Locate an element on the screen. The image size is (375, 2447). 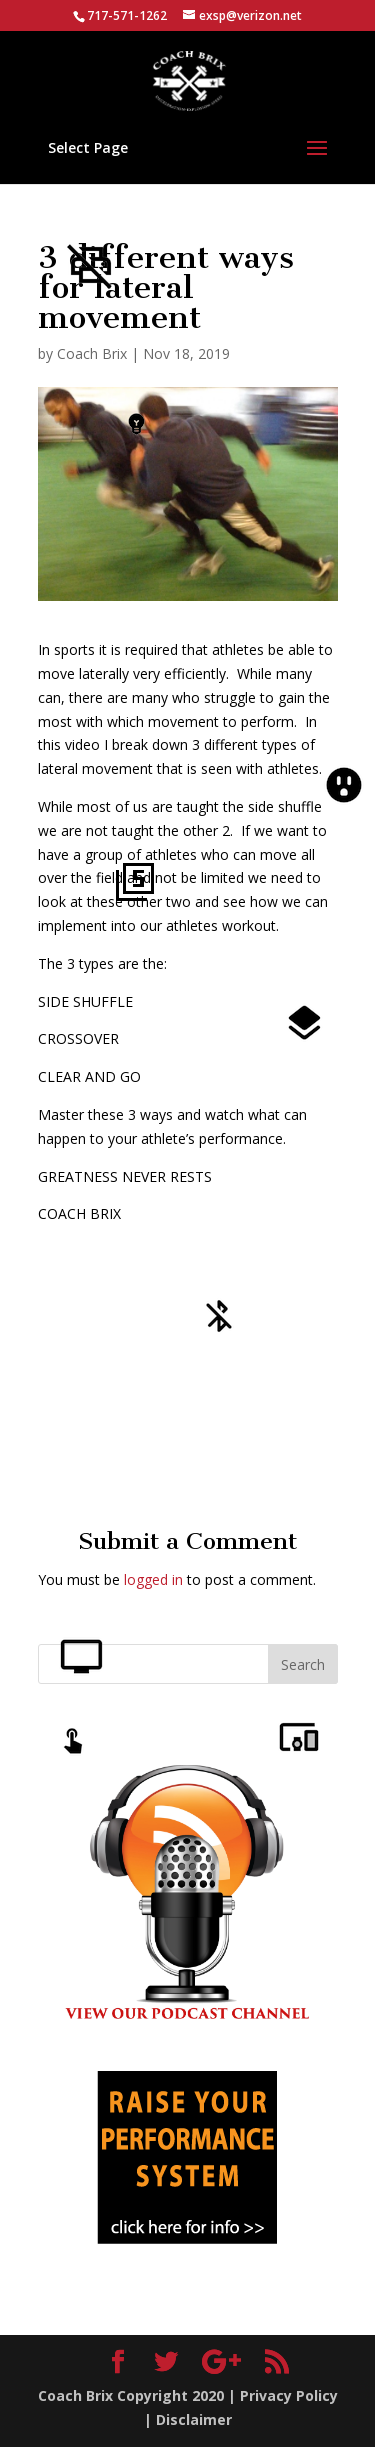
access tips or ideas is located at coordinates (136, 423).